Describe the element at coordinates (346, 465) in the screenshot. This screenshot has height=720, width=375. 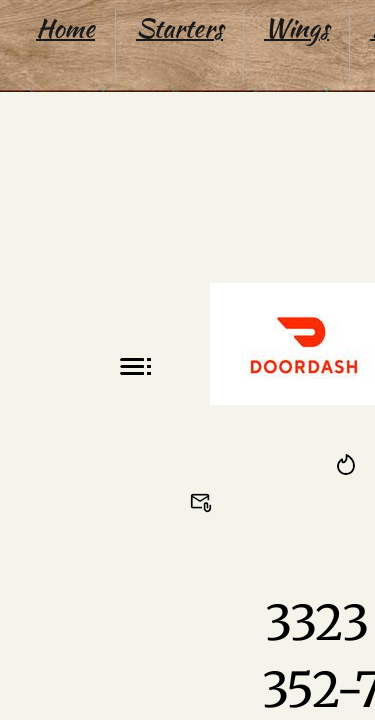
I see `open tinder dating app` at that location.